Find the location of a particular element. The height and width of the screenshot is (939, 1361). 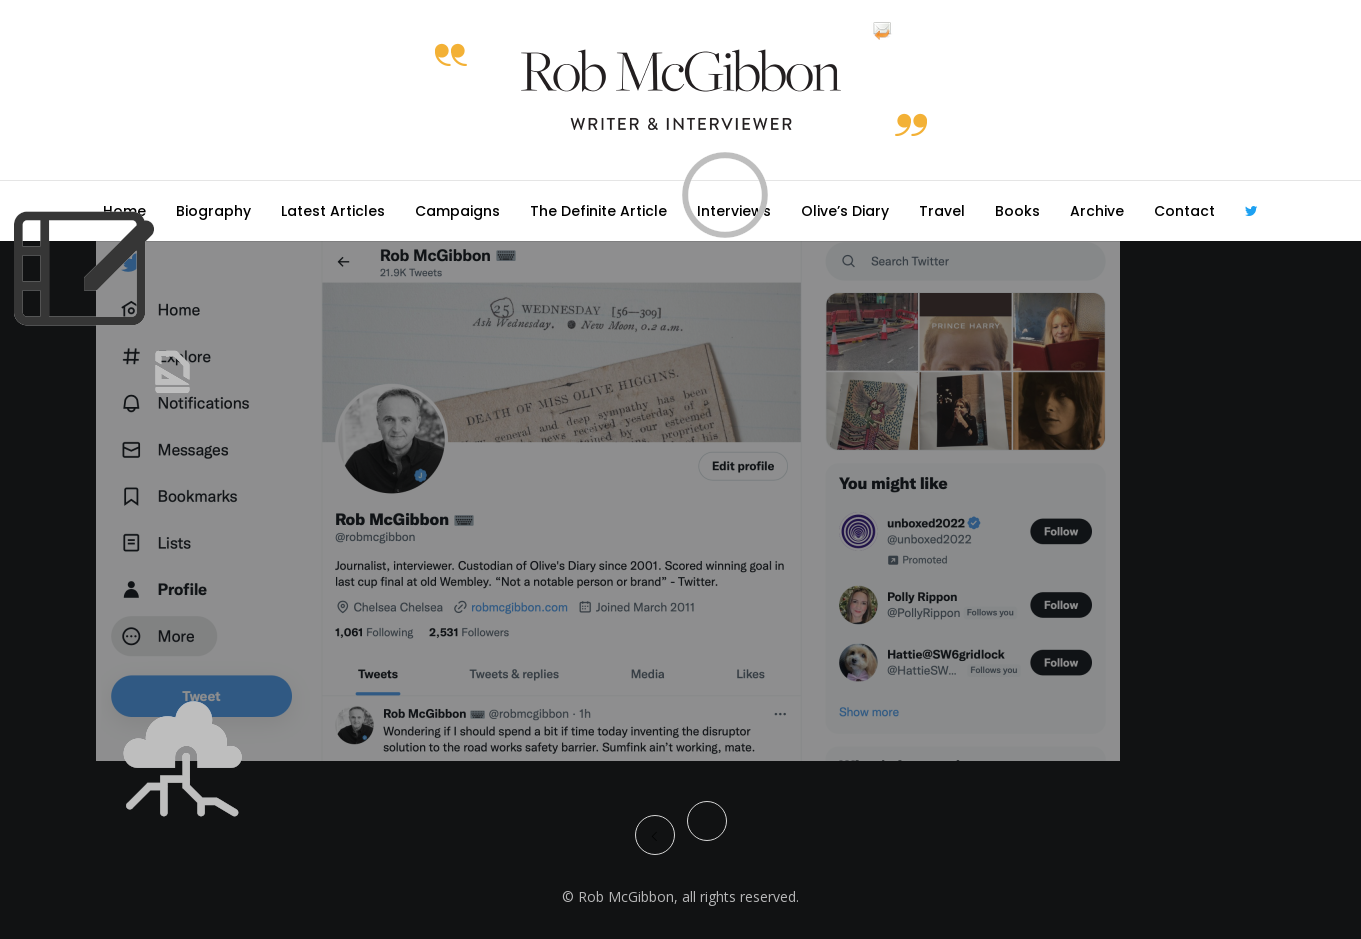

adjust page layout and print settings is located at coordinates (172, 370).